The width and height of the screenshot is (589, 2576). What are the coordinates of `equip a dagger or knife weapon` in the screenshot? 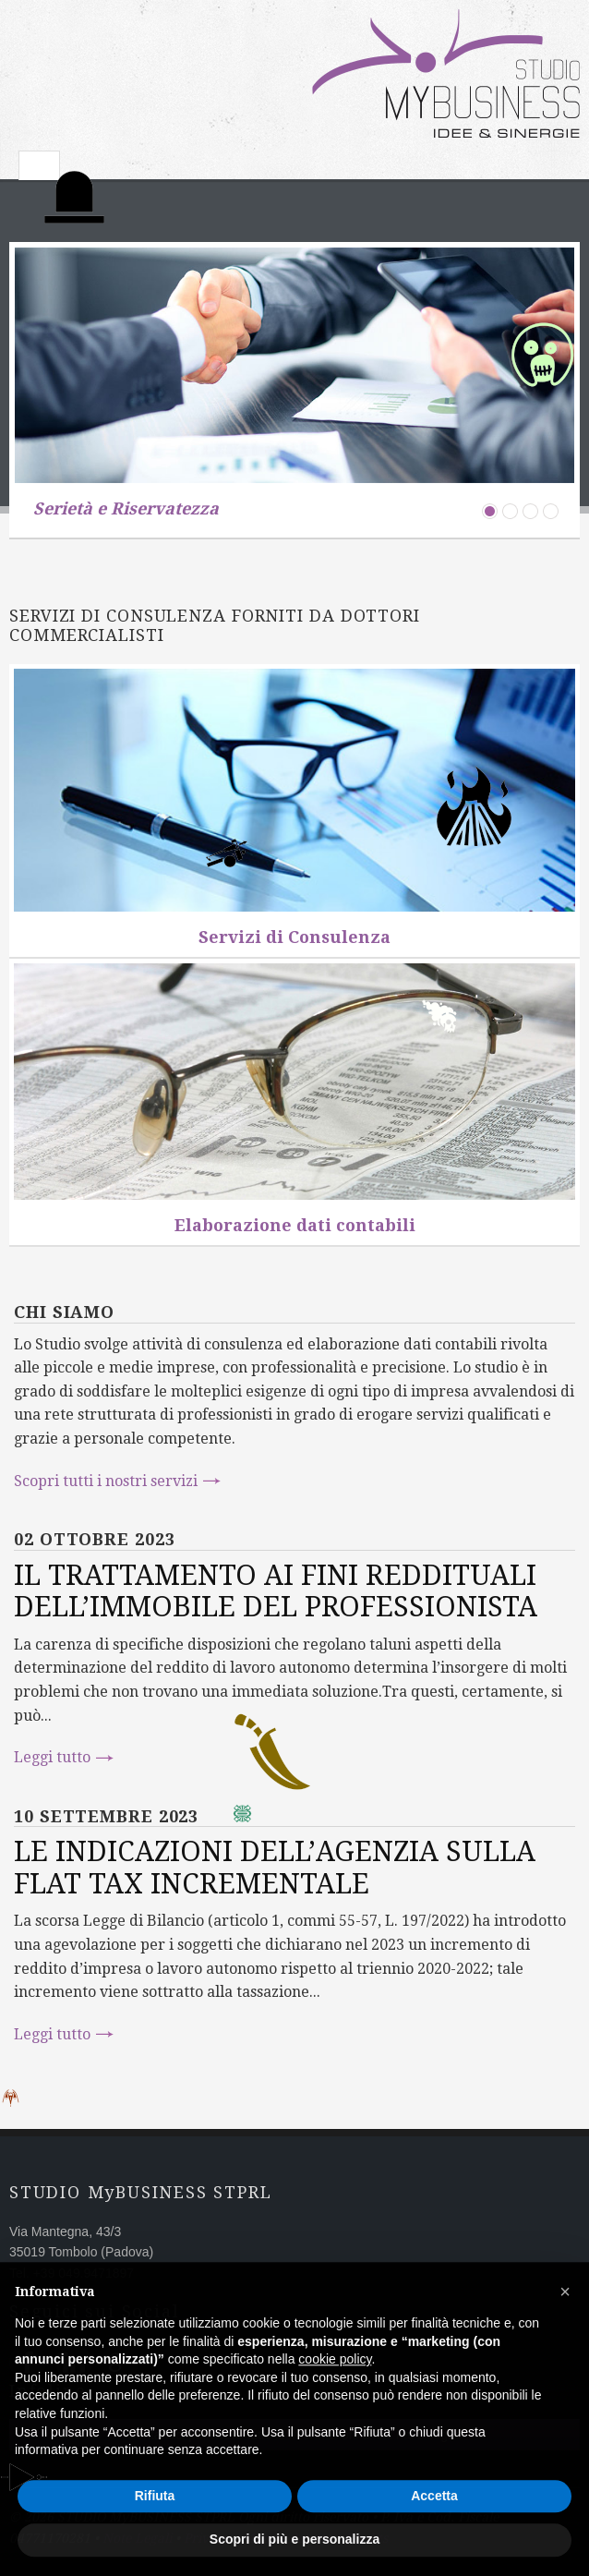 It's located at (272, 1752).